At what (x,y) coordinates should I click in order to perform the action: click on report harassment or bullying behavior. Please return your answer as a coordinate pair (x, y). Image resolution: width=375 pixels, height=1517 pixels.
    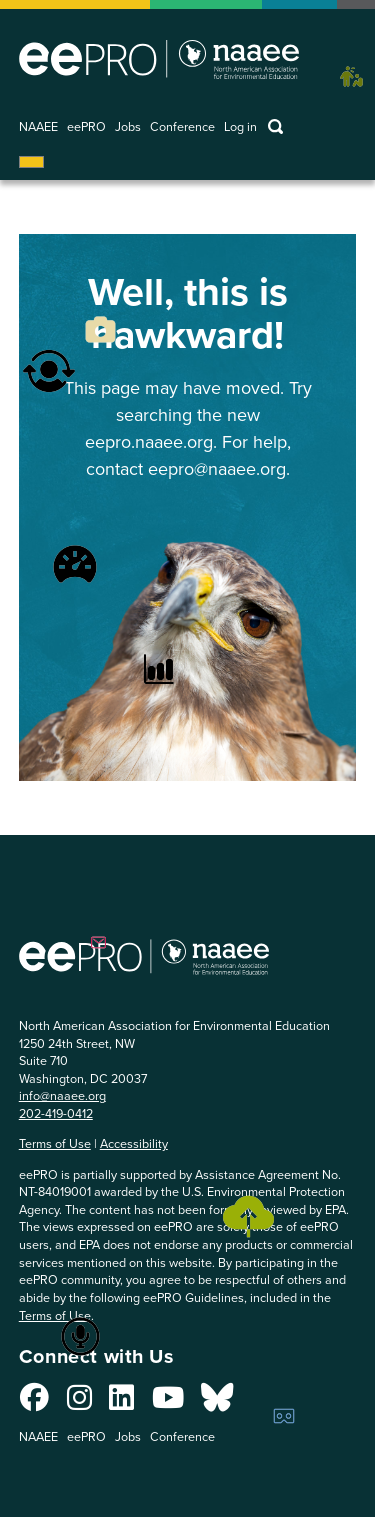
    Looking at the image, I should click on (351, 76).